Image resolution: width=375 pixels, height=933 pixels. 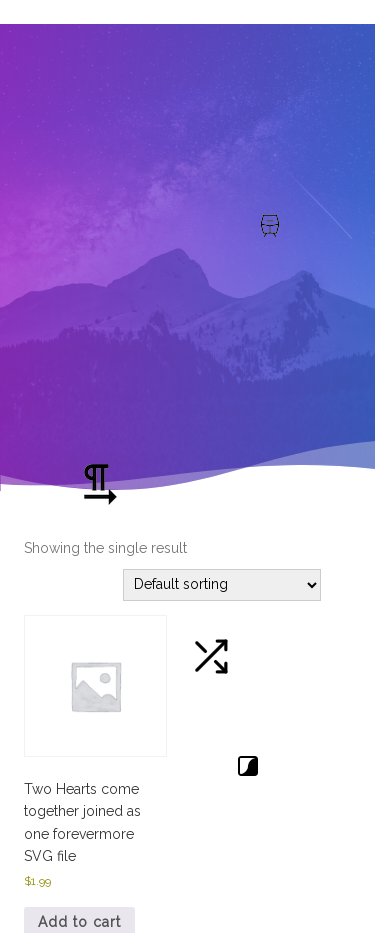 What do you see at coordinates (98, 484) in the screenshot?
I see `set text direction to left-to-right` at bounding box center [98, 484].